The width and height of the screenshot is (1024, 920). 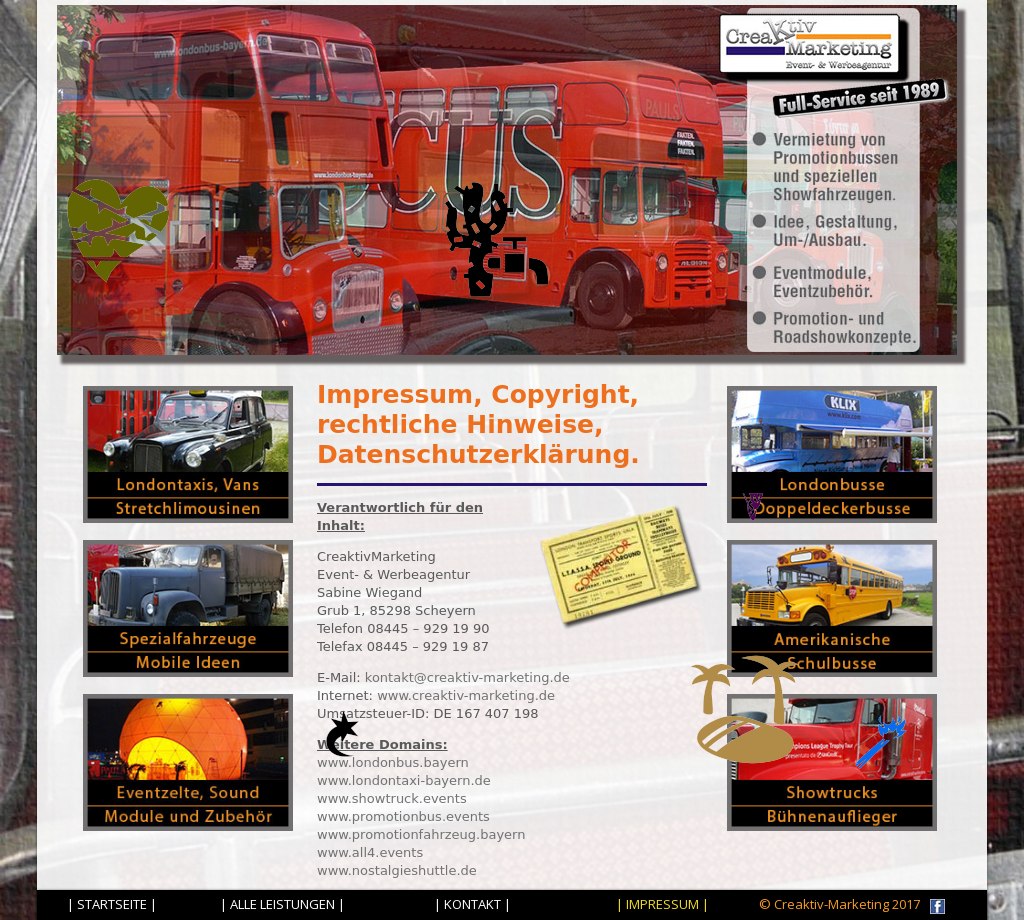 I want to click on indicates cave or underground environment in game, so click(x=753, y=507).